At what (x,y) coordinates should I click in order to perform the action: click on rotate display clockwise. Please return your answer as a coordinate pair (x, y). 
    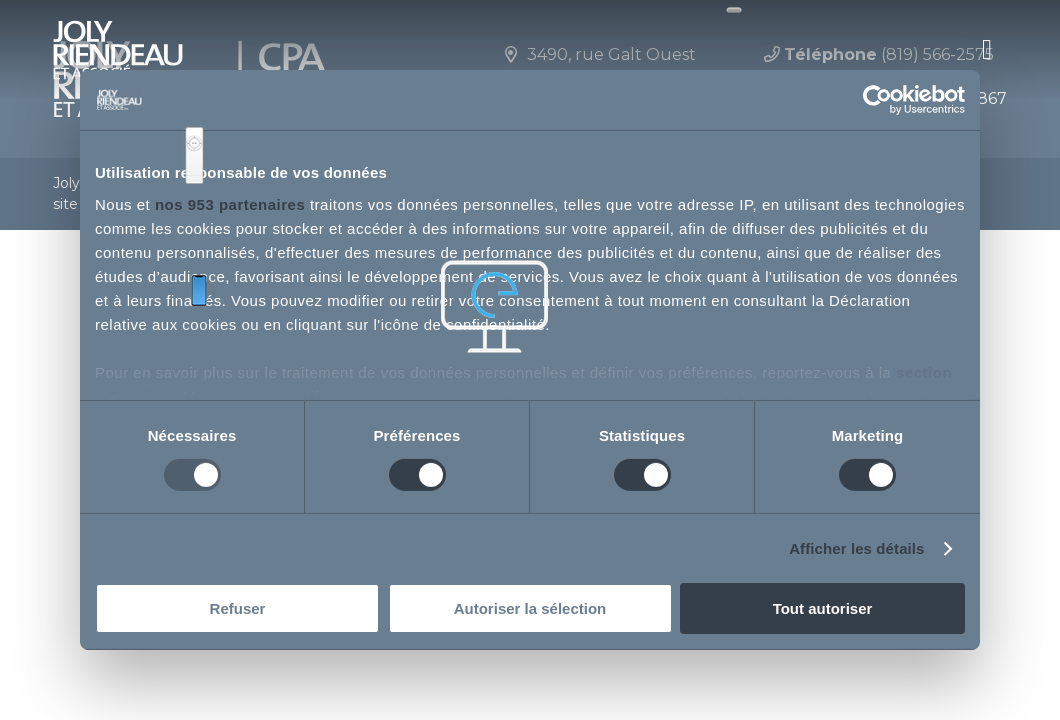
    Looking at the image, I should click on (494, 306).